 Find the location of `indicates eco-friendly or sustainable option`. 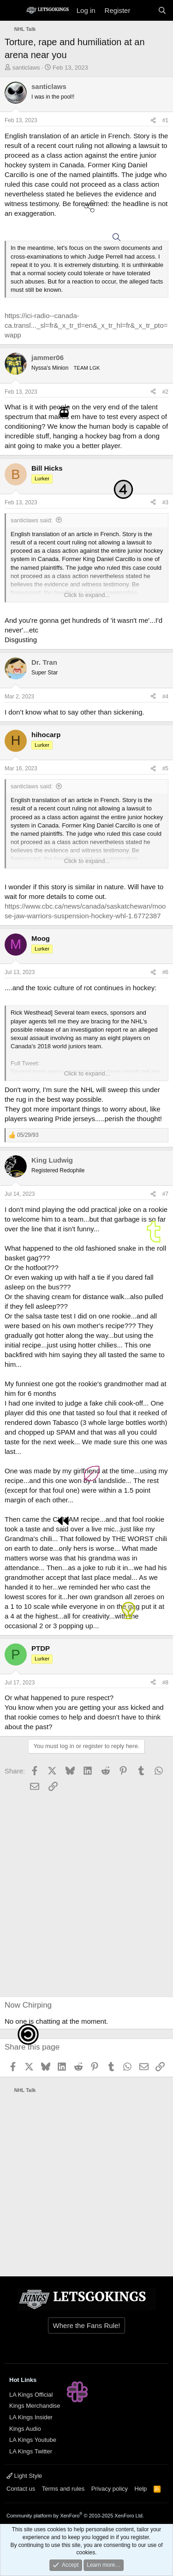

indicates eco-friendly or sustainable option is located at coordinates (91, 1474).